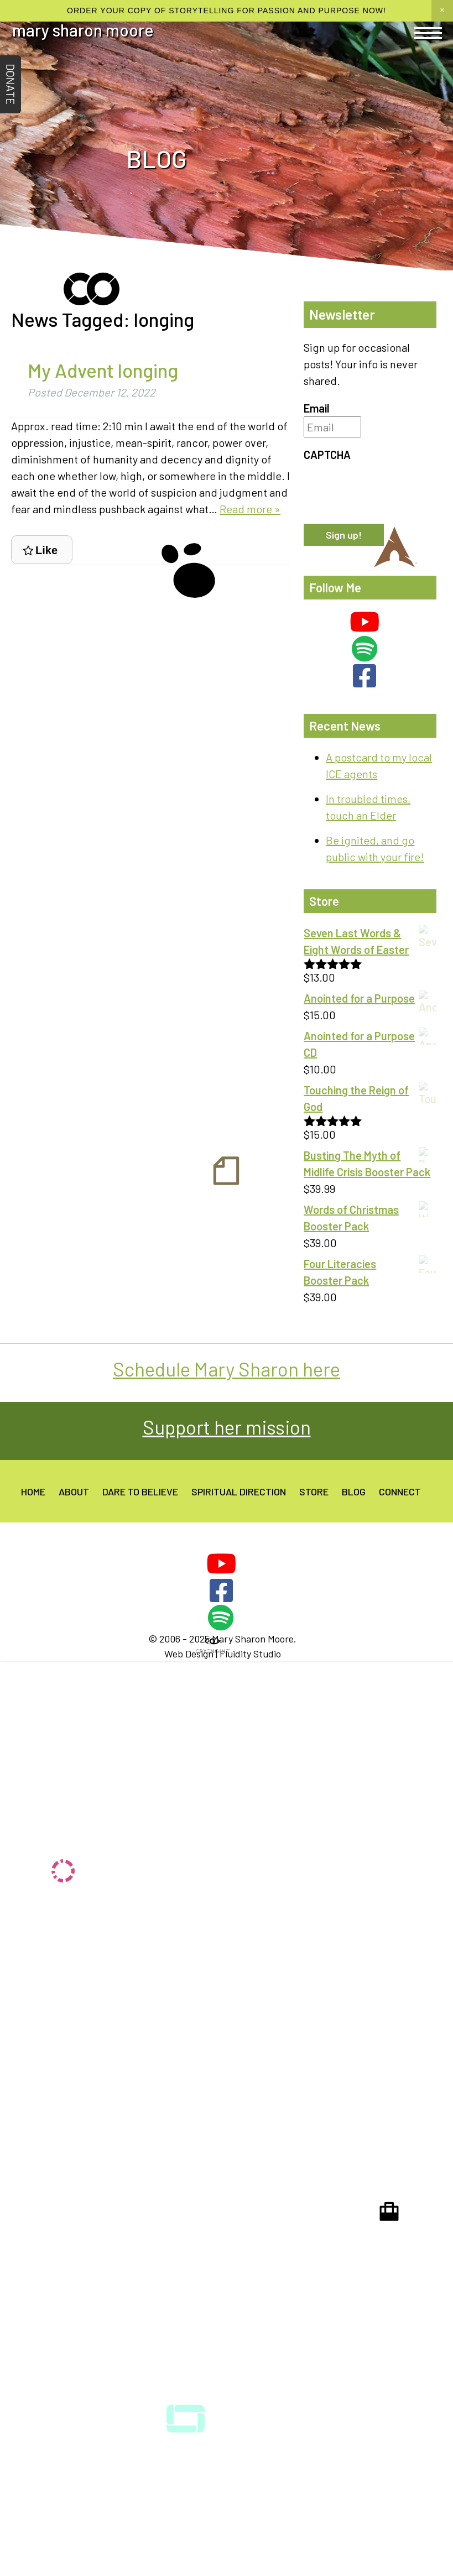 This screenshot has height=2576, width=453. I want to click on view or open a document, so click(226, 1171).